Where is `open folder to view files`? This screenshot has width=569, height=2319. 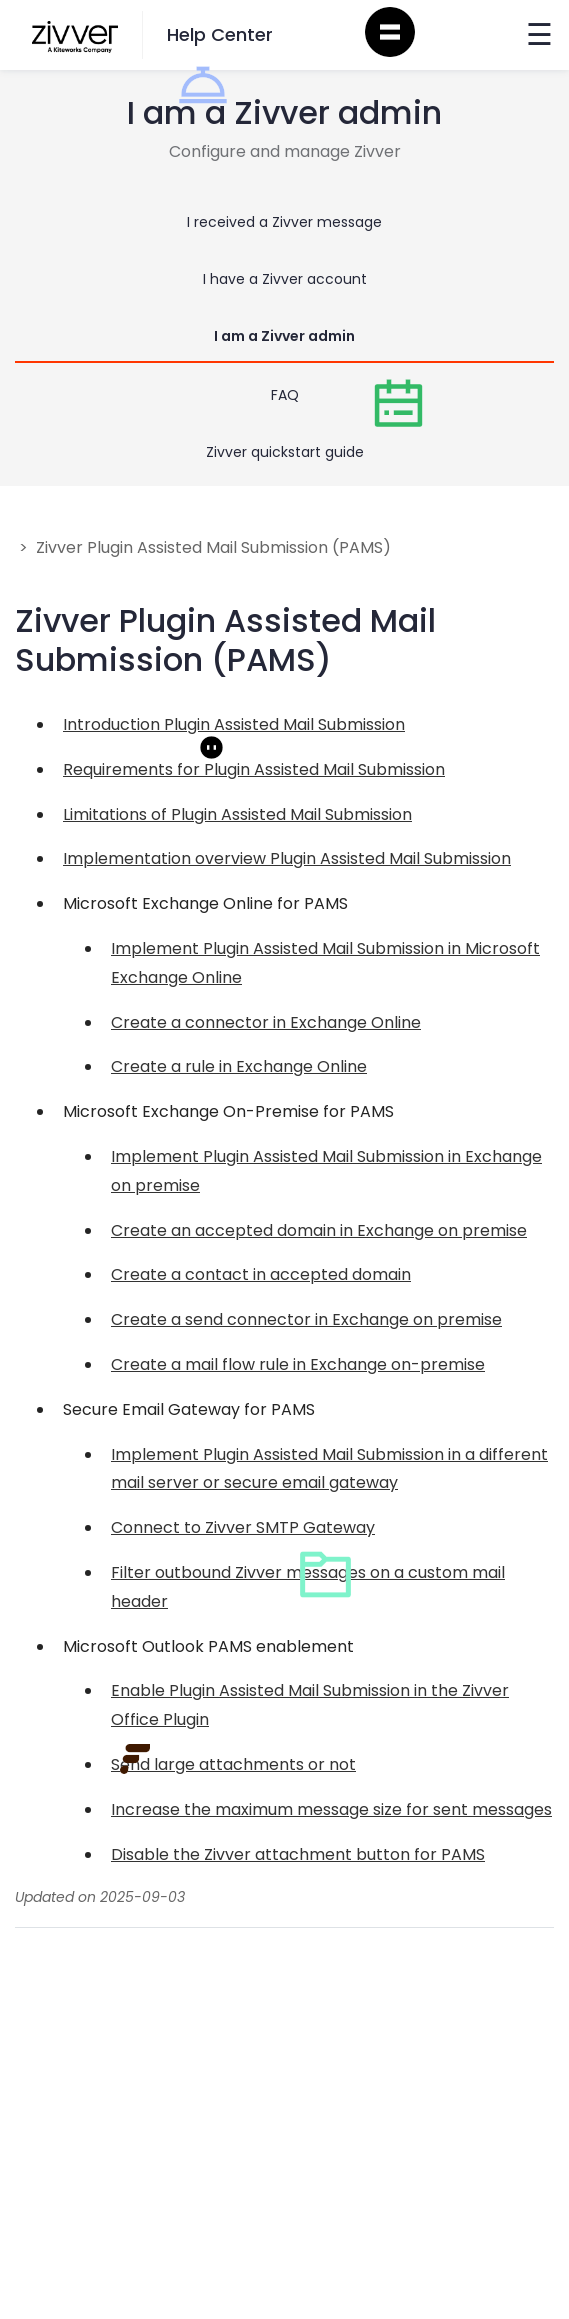 open folder to view files is located at coordinates (325, 1574).